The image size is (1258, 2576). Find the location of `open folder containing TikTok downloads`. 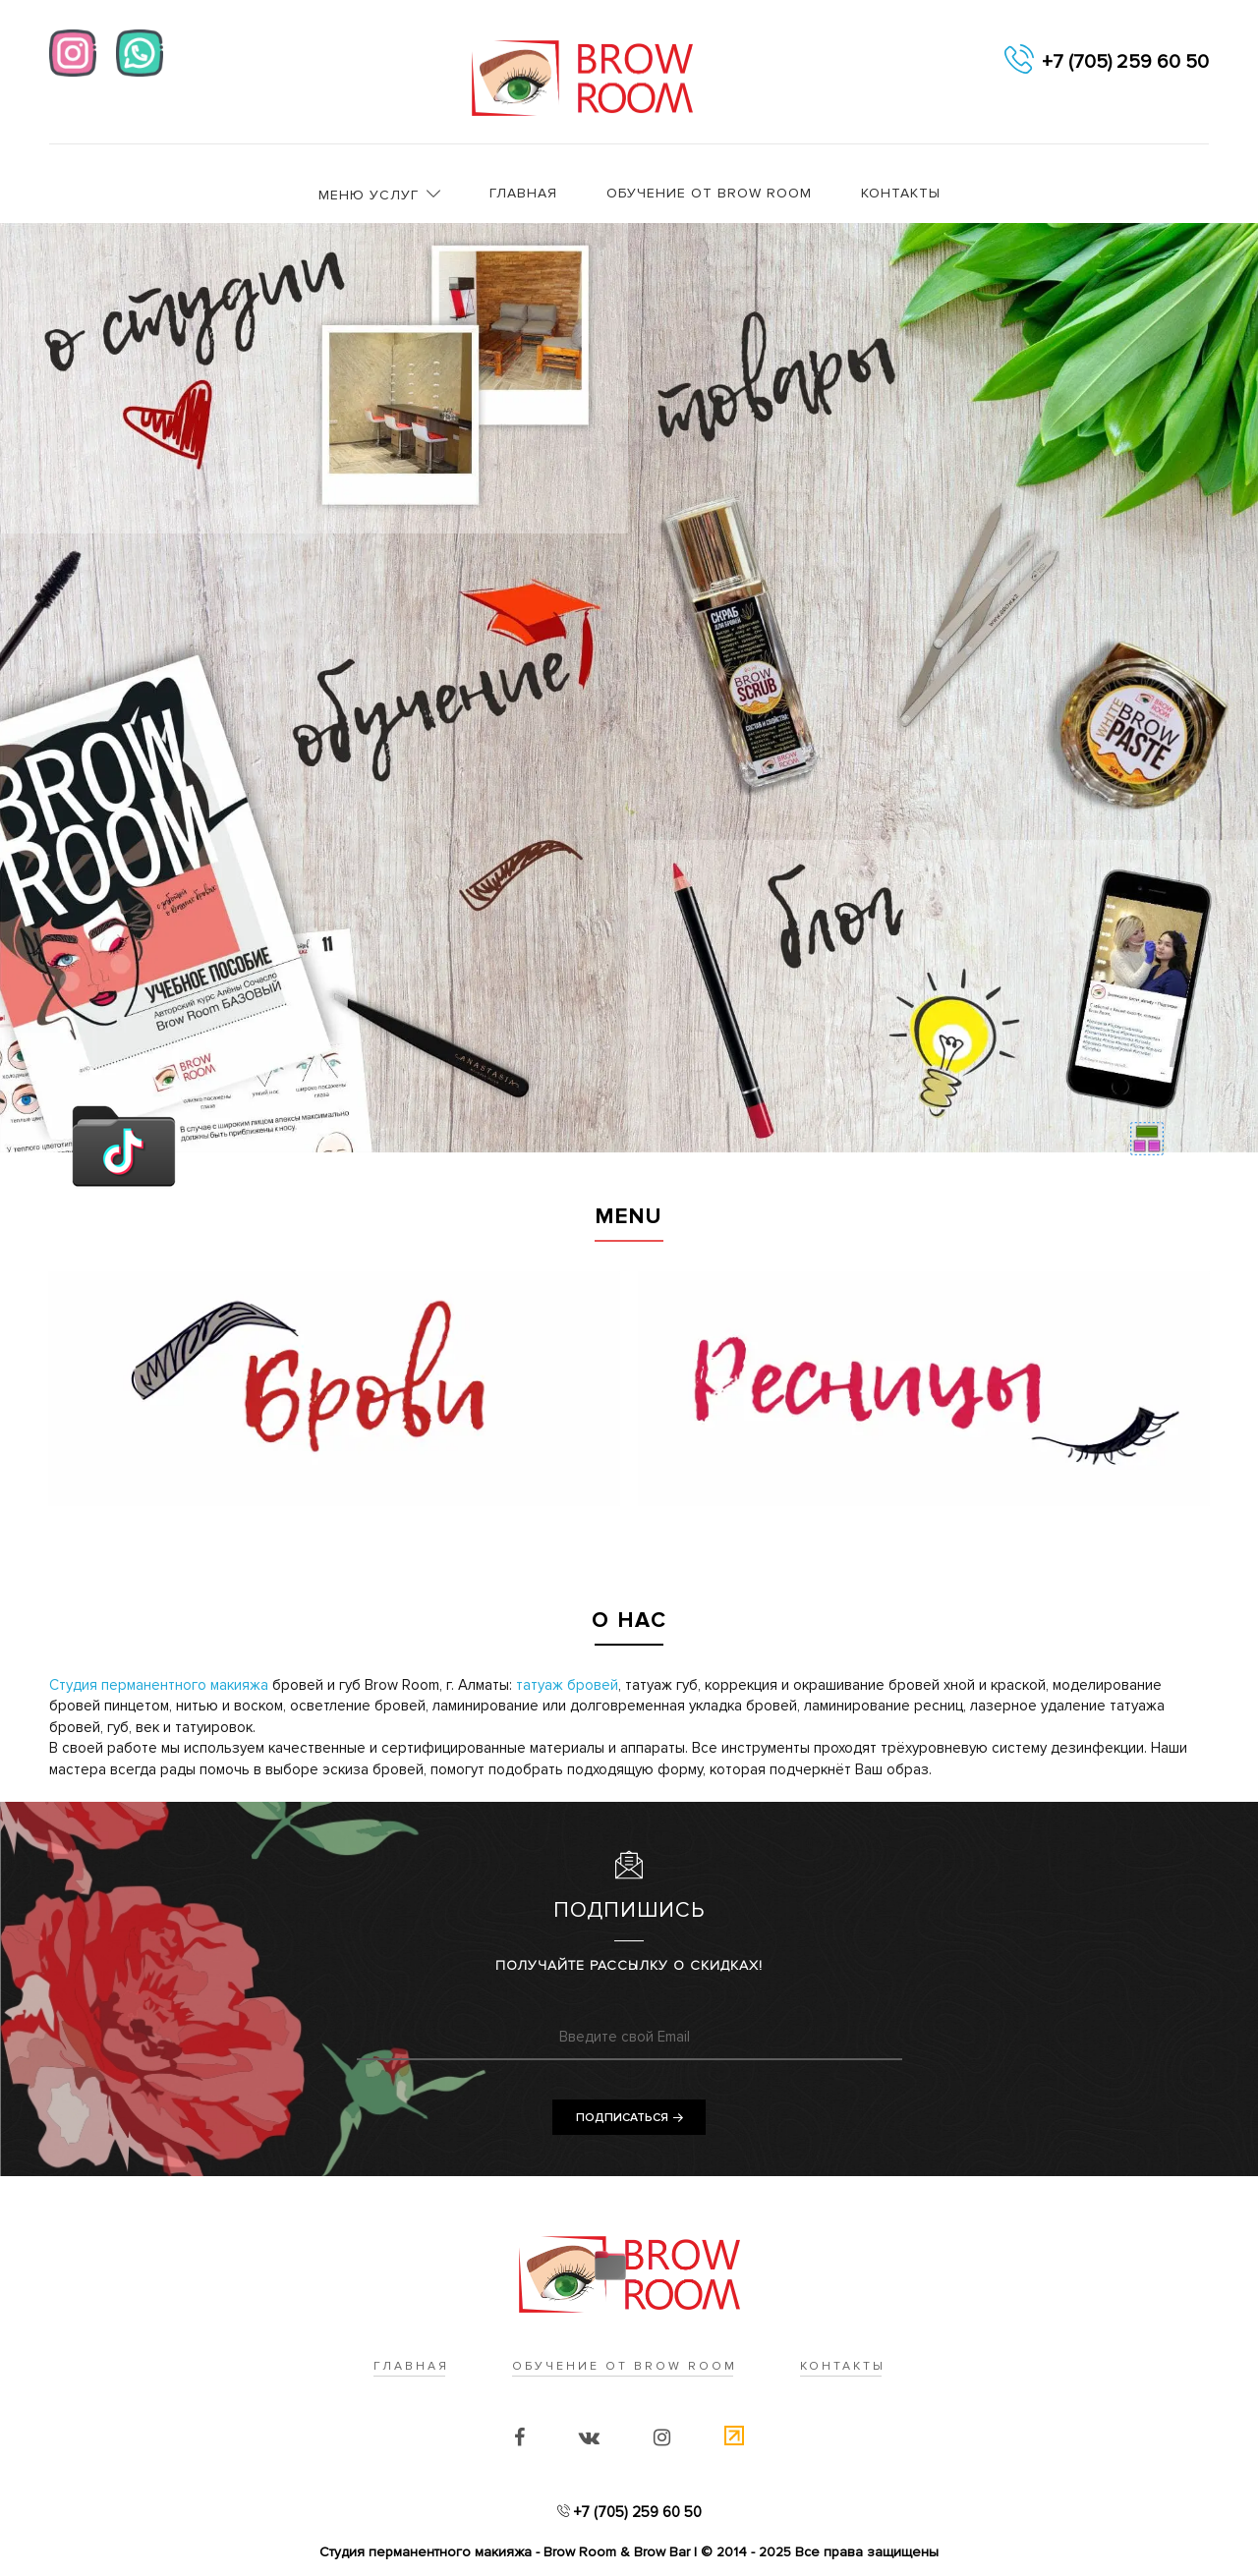

open folder containing TikTok downloads is located at coordinates (123, 1148).